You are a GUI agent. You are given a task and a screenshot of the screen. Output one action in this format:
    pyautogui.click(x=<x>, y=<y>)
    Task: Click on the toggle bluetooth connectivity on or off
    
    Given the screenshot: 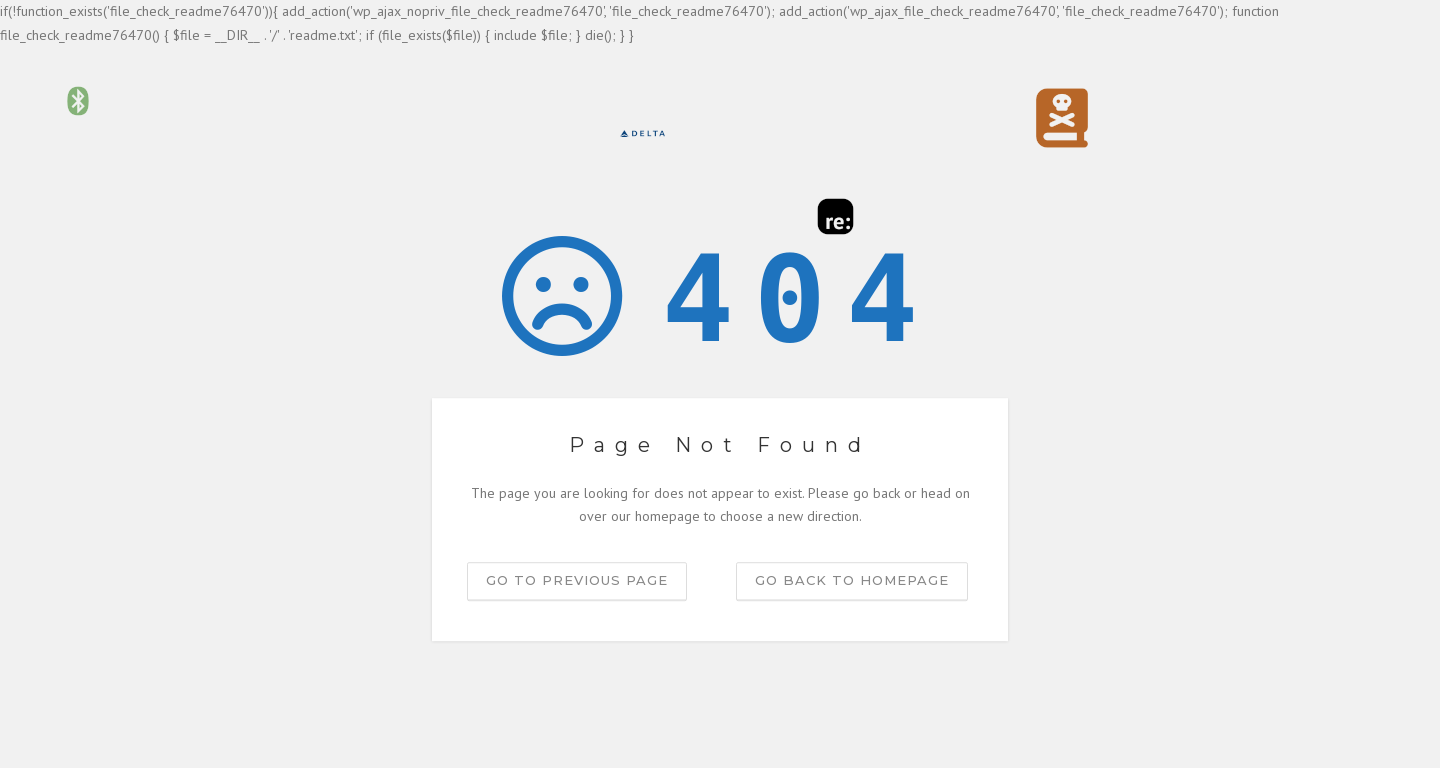 What is the action you would take?
    pyautogui.click(x=78, y=101)
    